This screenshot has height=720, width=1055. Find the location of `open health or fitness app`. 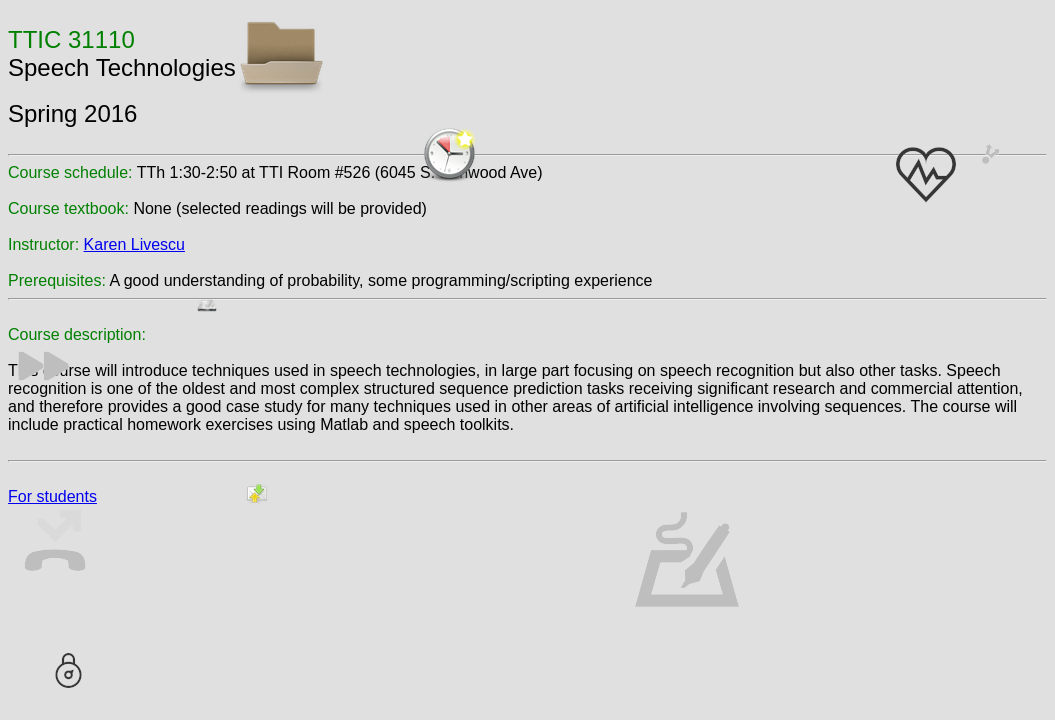

open health or fitness app is located at coordinates (926, 174).